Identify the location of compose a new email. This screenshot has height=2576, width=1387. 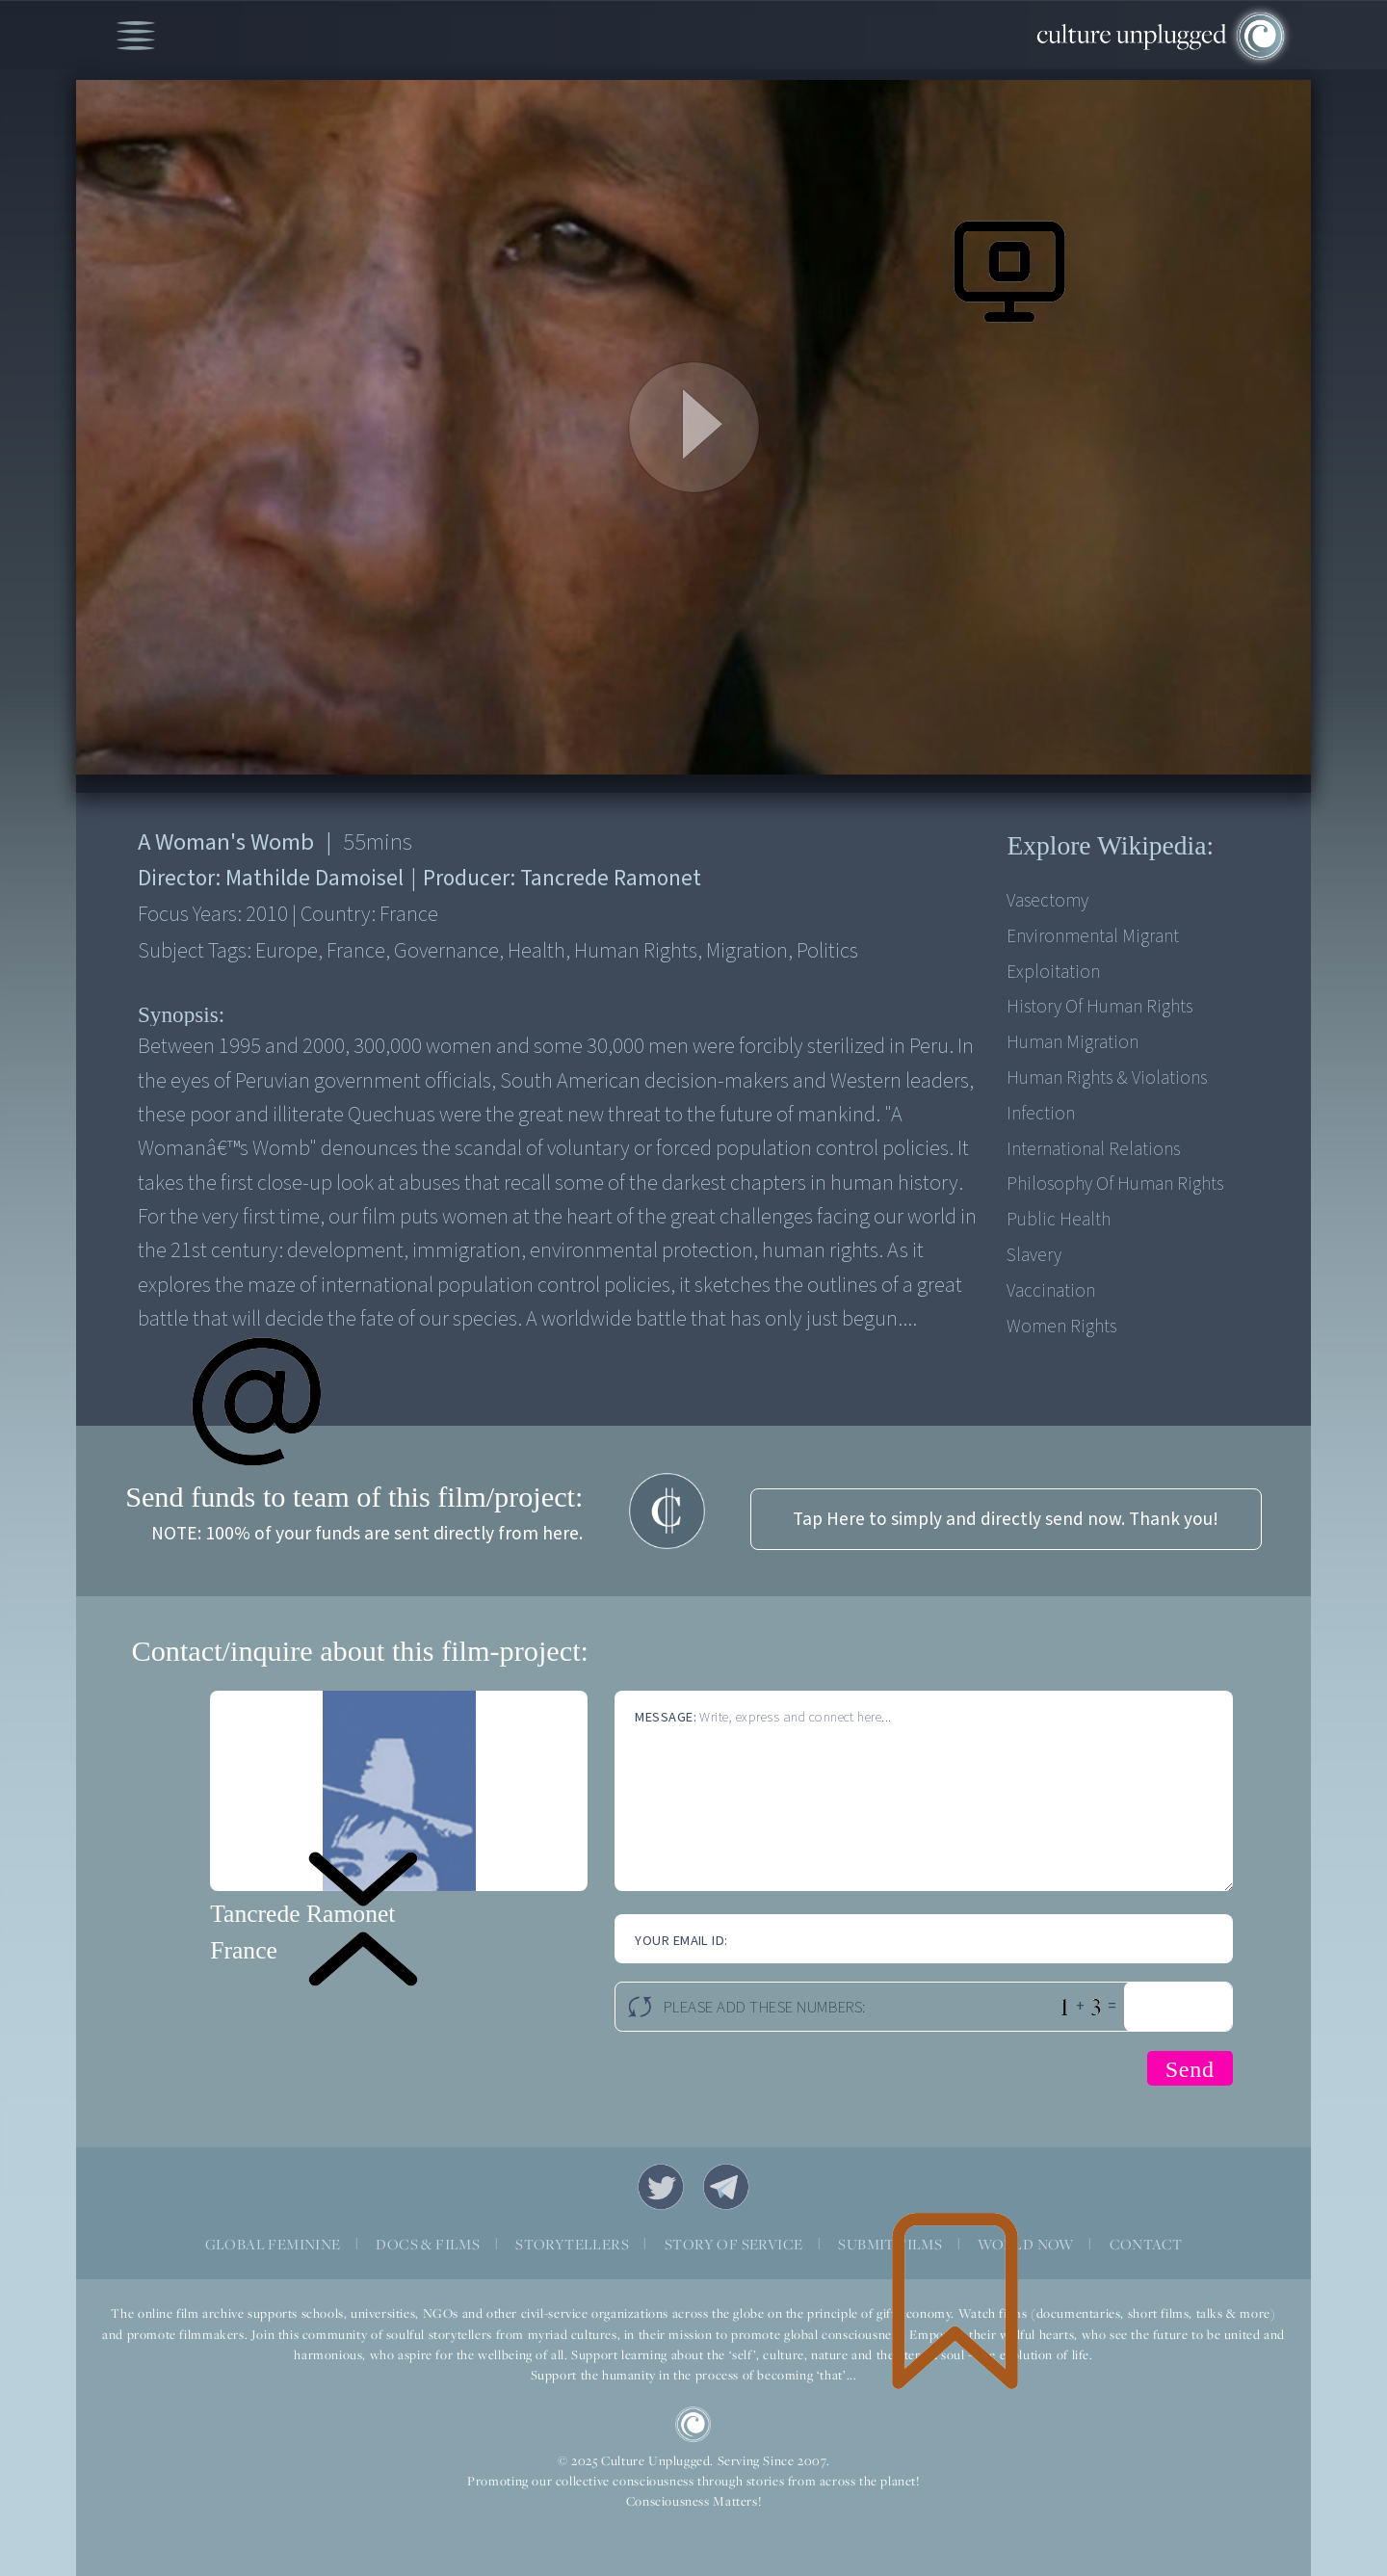
(256, 1402).